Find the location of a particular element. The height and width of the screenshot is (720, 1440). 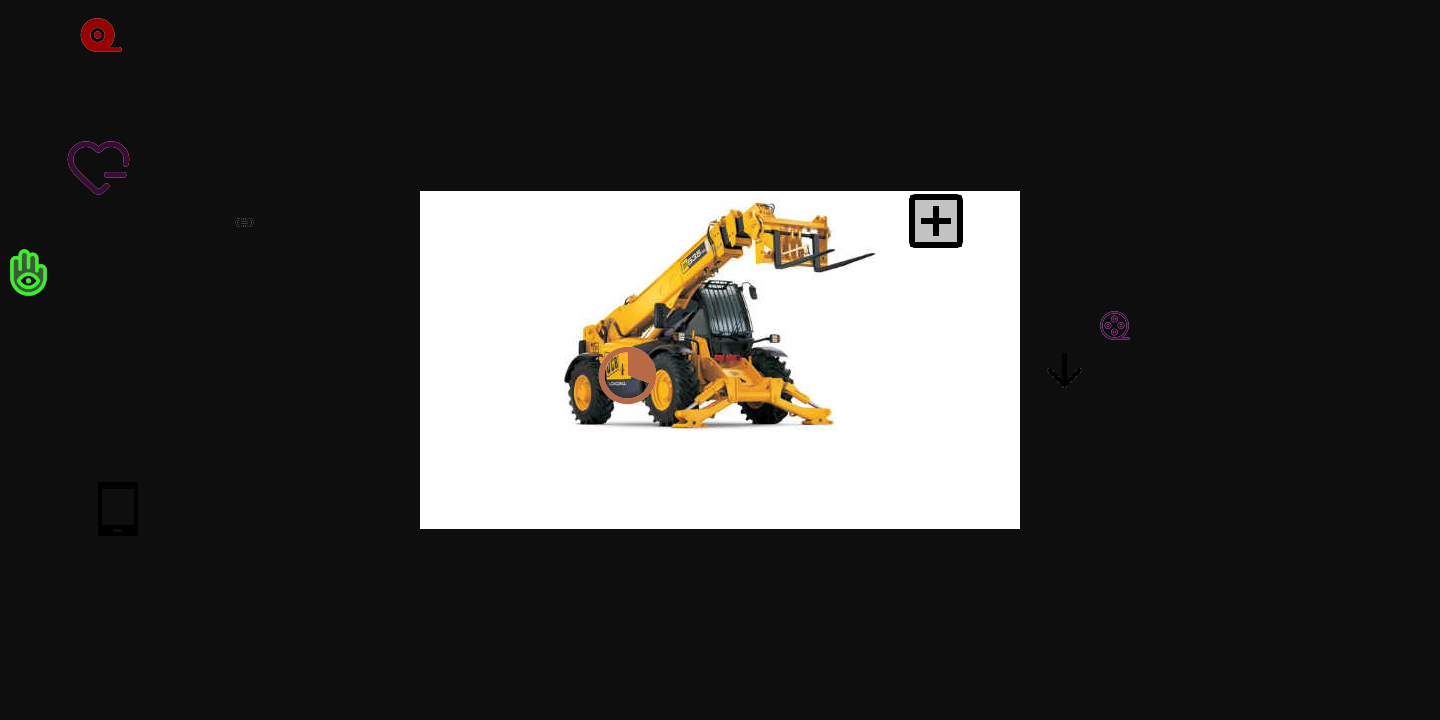

remove from favorites is located at coordinates (98, 166).